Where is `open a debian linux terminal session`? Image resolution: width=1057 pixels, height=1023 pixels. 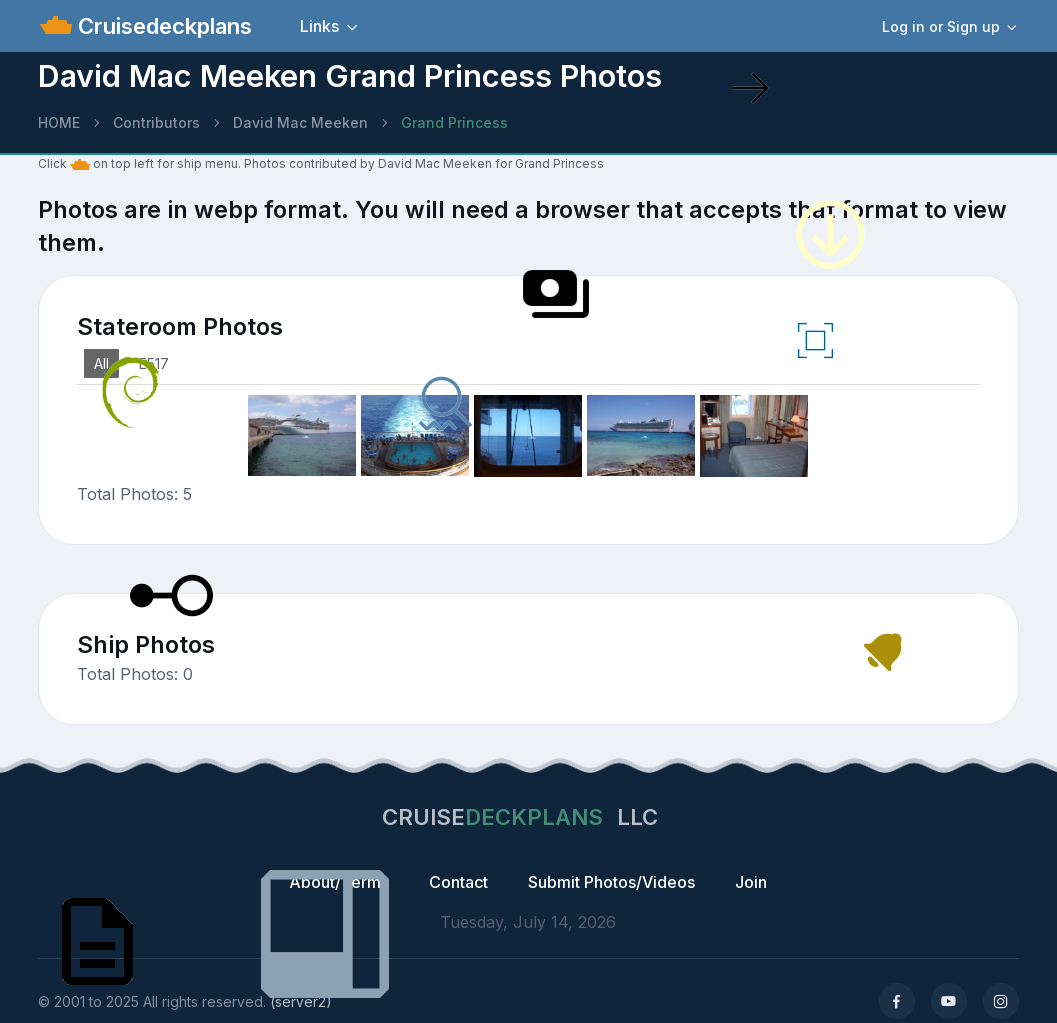 open a debian linux terminal session is located at coordinates (138, 392).